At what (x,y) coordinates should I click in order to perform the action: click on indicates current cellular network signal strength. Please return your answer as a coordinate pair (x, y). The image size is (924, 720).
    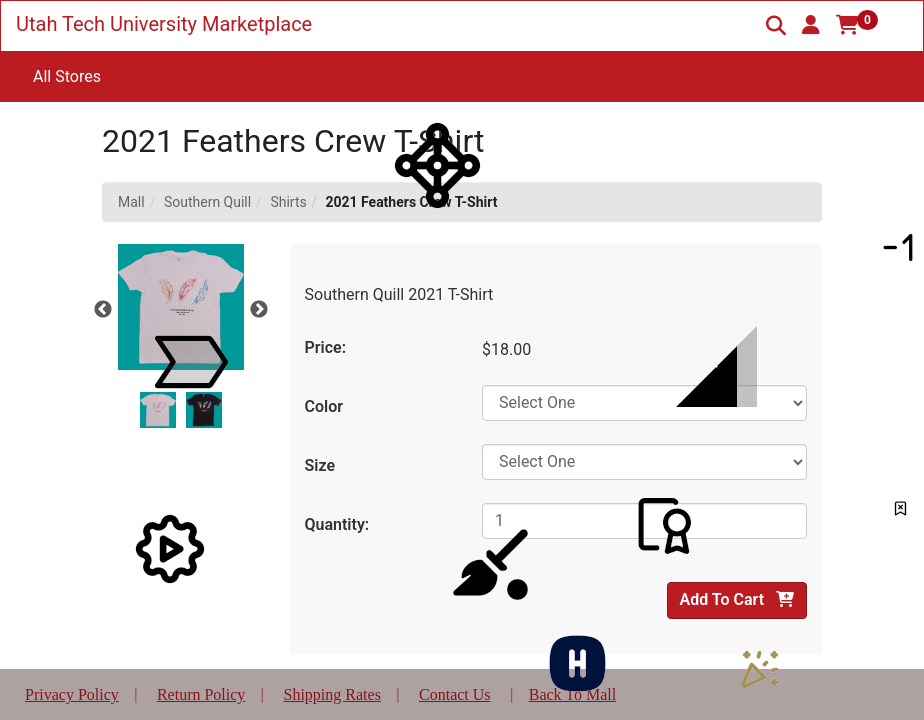
    Looking at the image, I should click on (716, 366).